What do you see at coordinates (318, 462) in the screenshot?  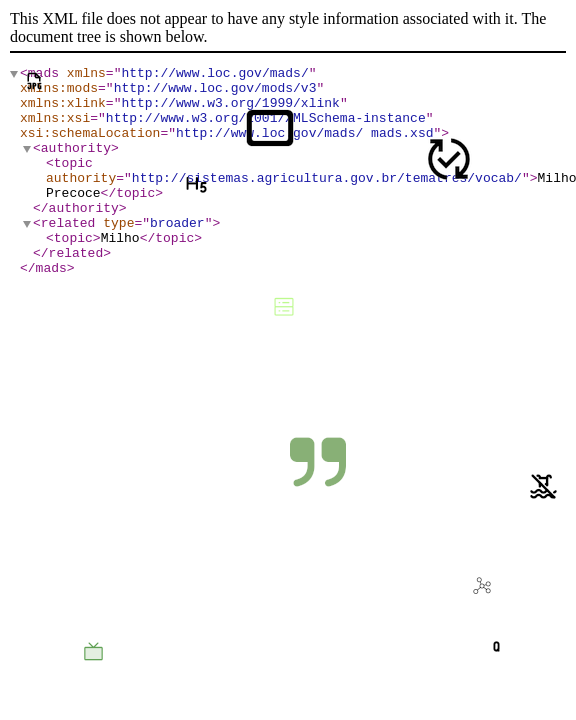 I see `insert a quotation or blockquote` at bounding box center [318, 462].